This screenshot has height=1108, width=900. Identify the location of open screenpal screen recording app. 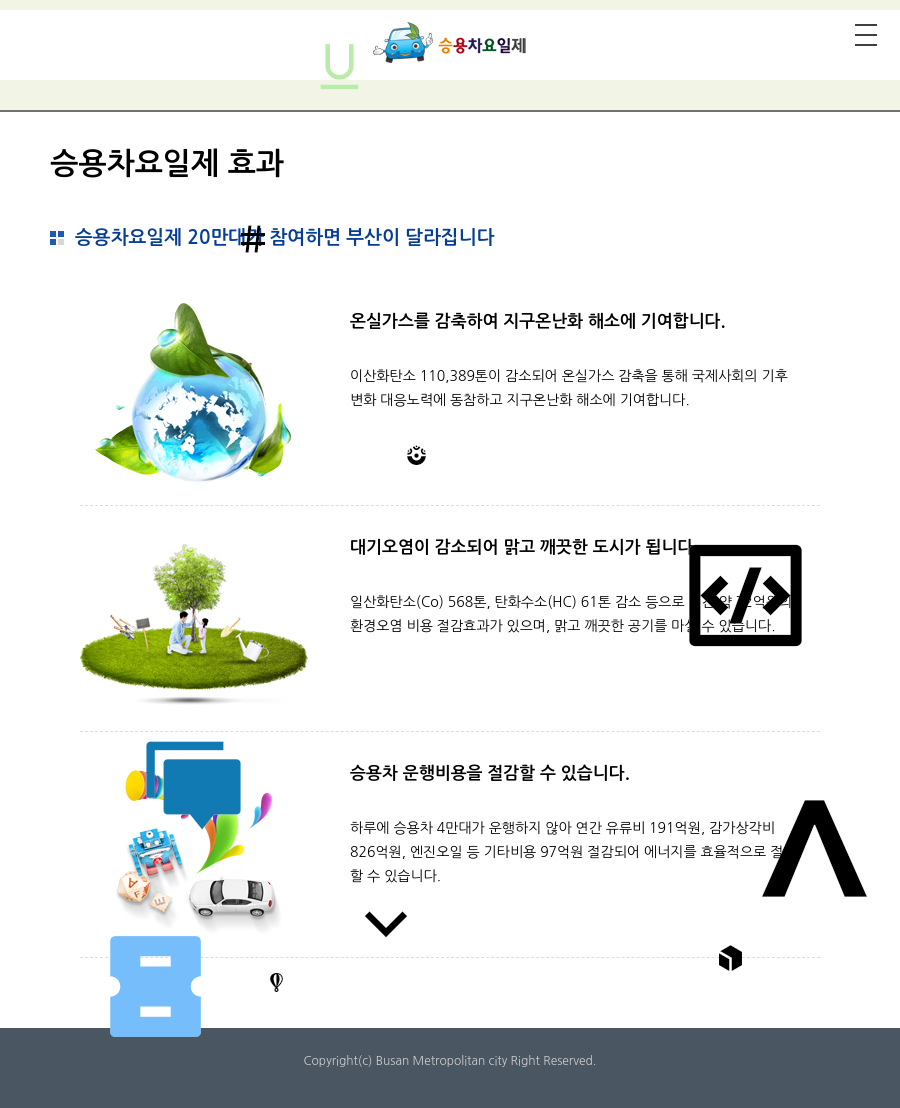
(416, 455).